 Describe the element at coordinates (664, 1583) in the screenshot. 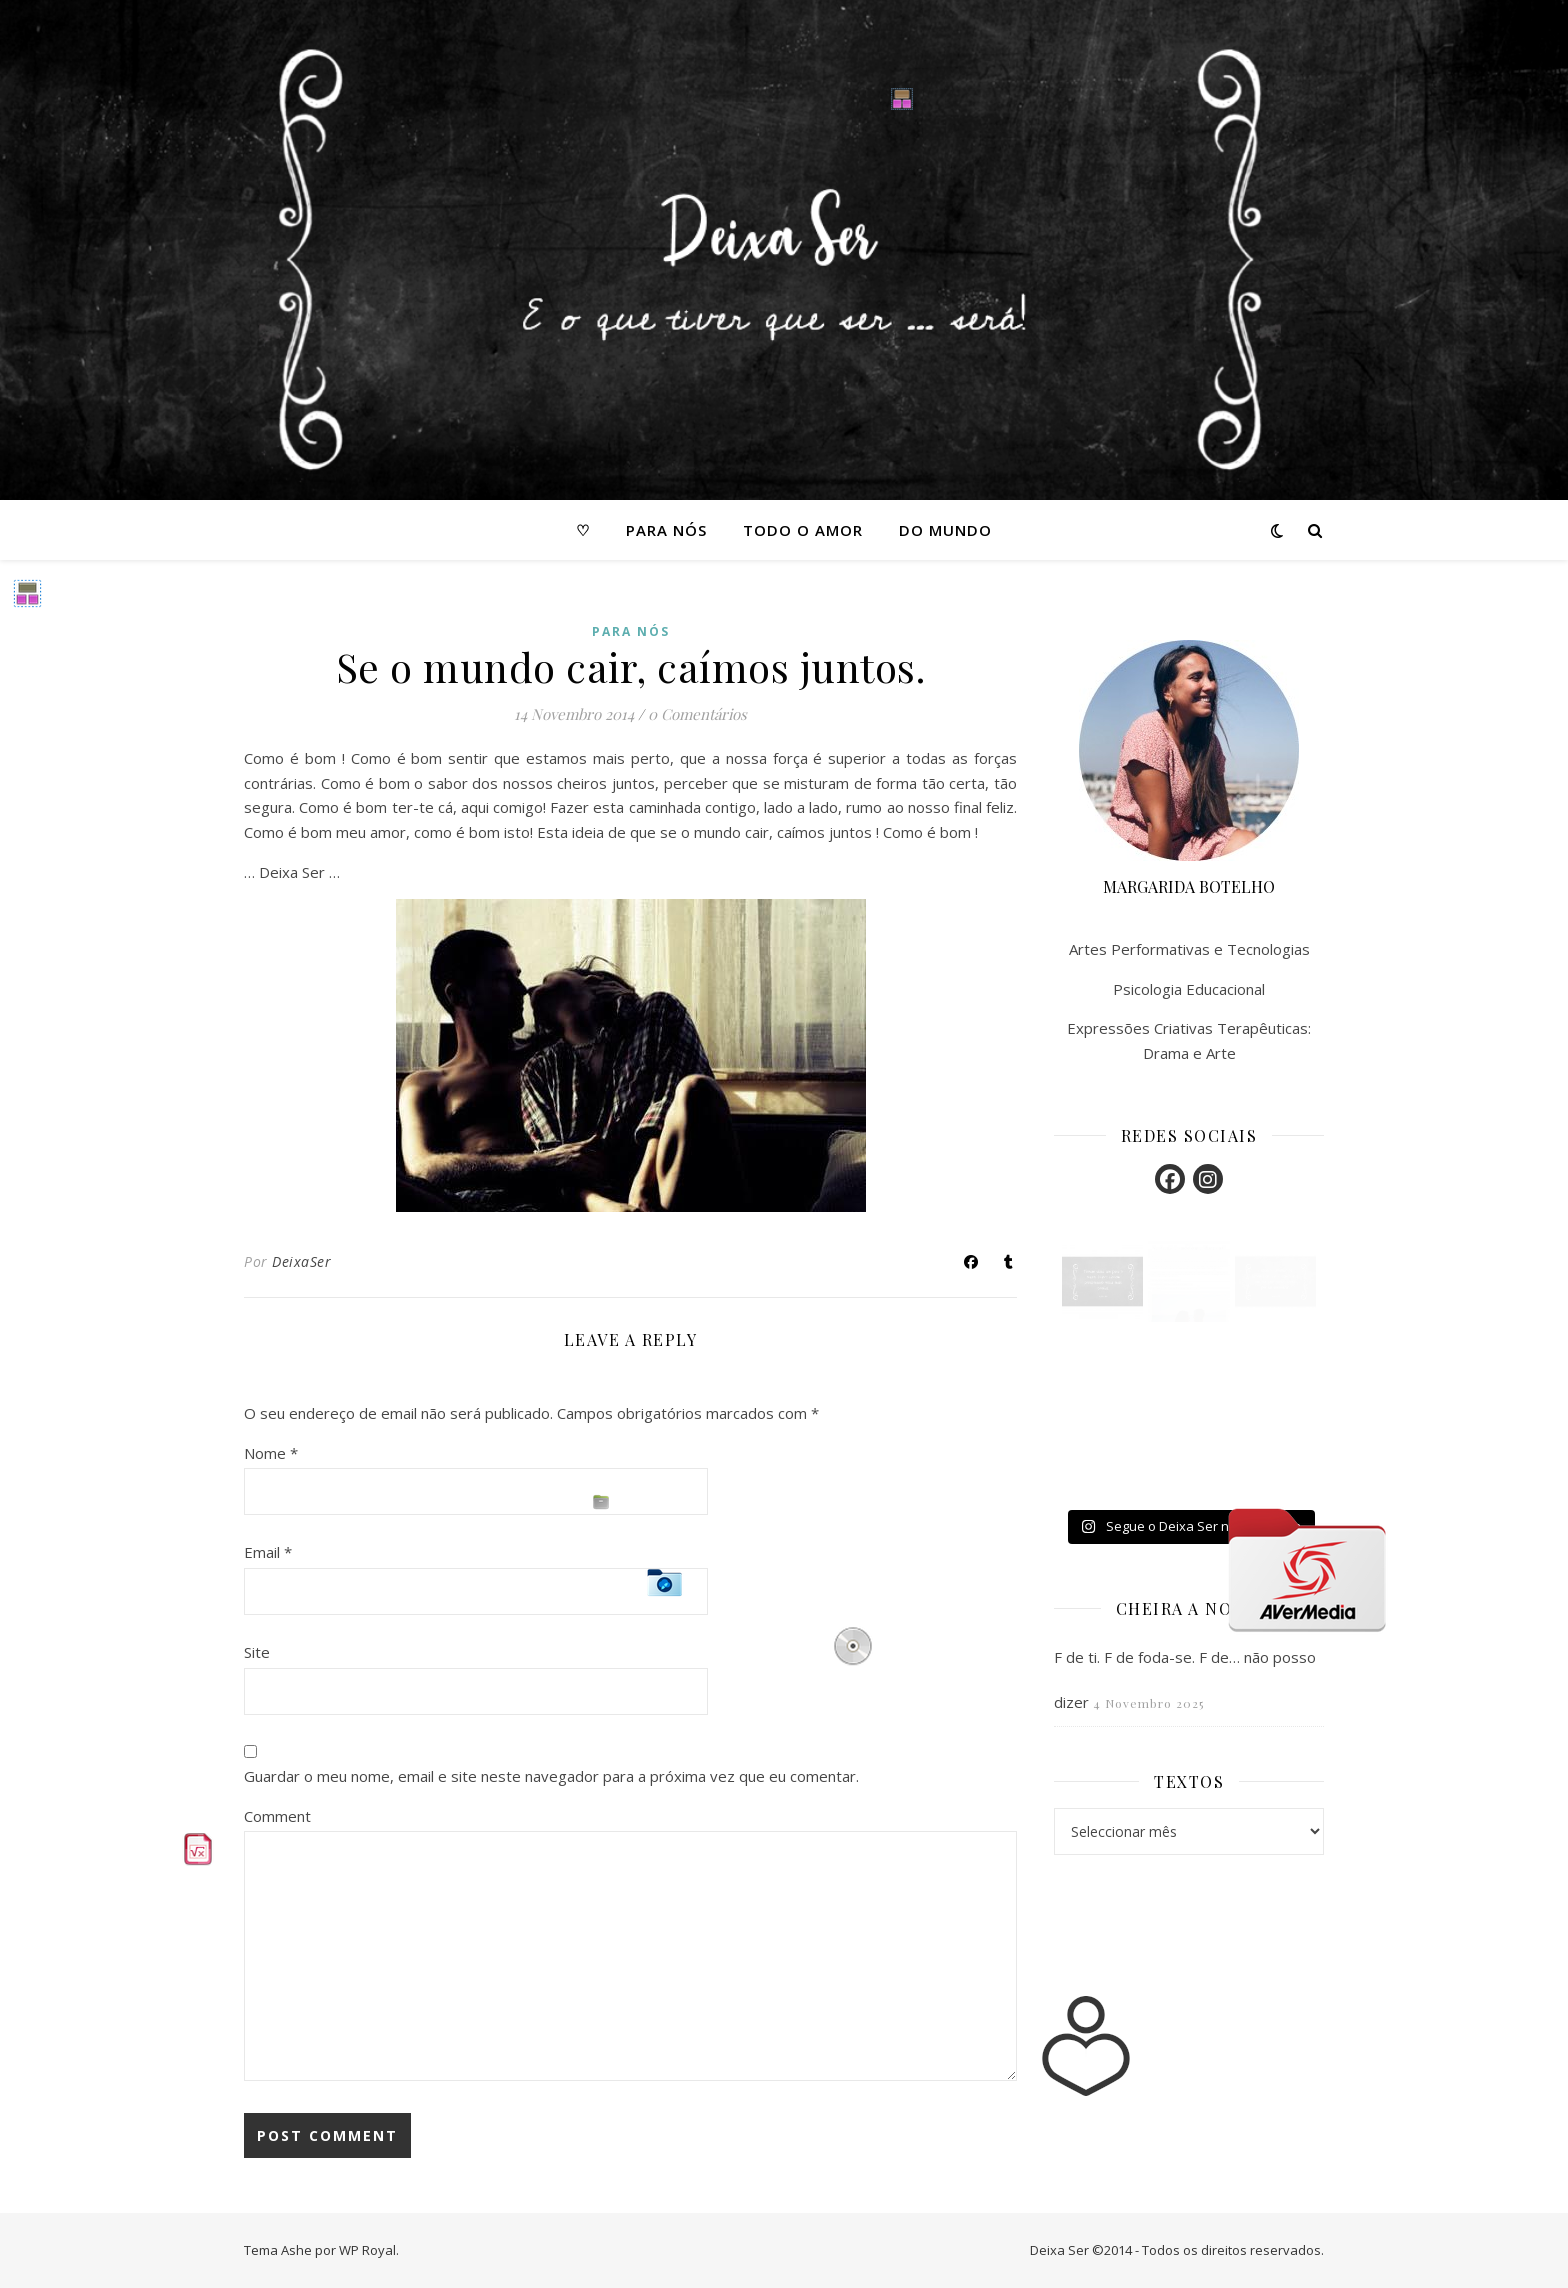

I see `open microsoft iot plug and play folder` at that location.